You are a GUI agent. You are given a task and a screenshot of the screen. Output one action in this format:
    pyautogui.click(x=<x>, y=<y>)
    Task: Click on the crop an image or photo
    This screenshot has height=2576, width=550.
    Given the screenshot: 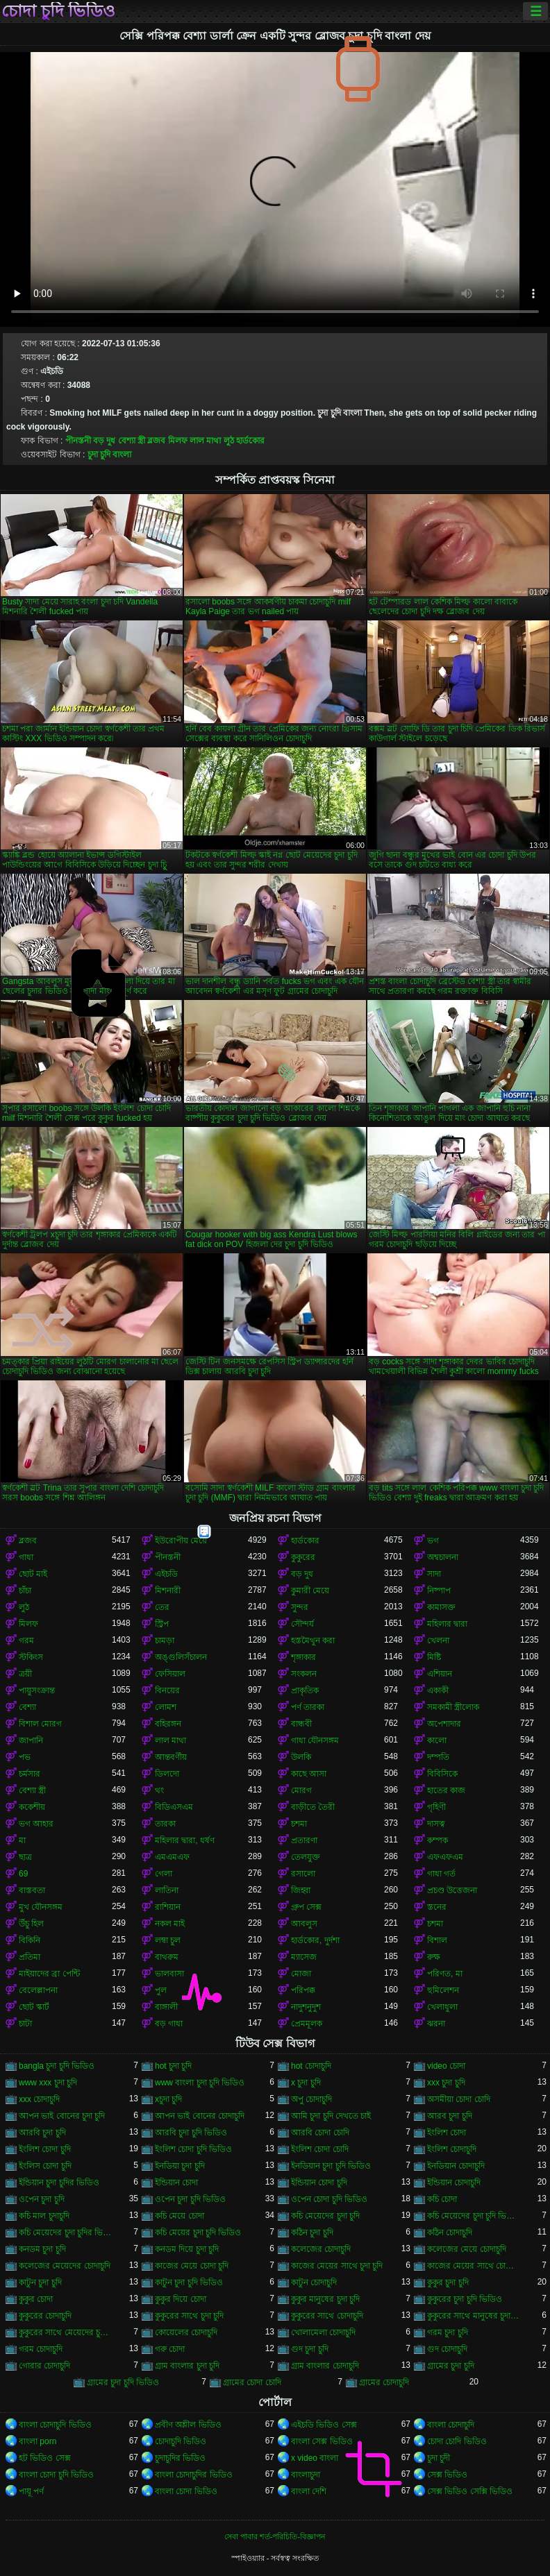 What is the action you would take?
    pyautogui.click(x=374, y=2469)
    